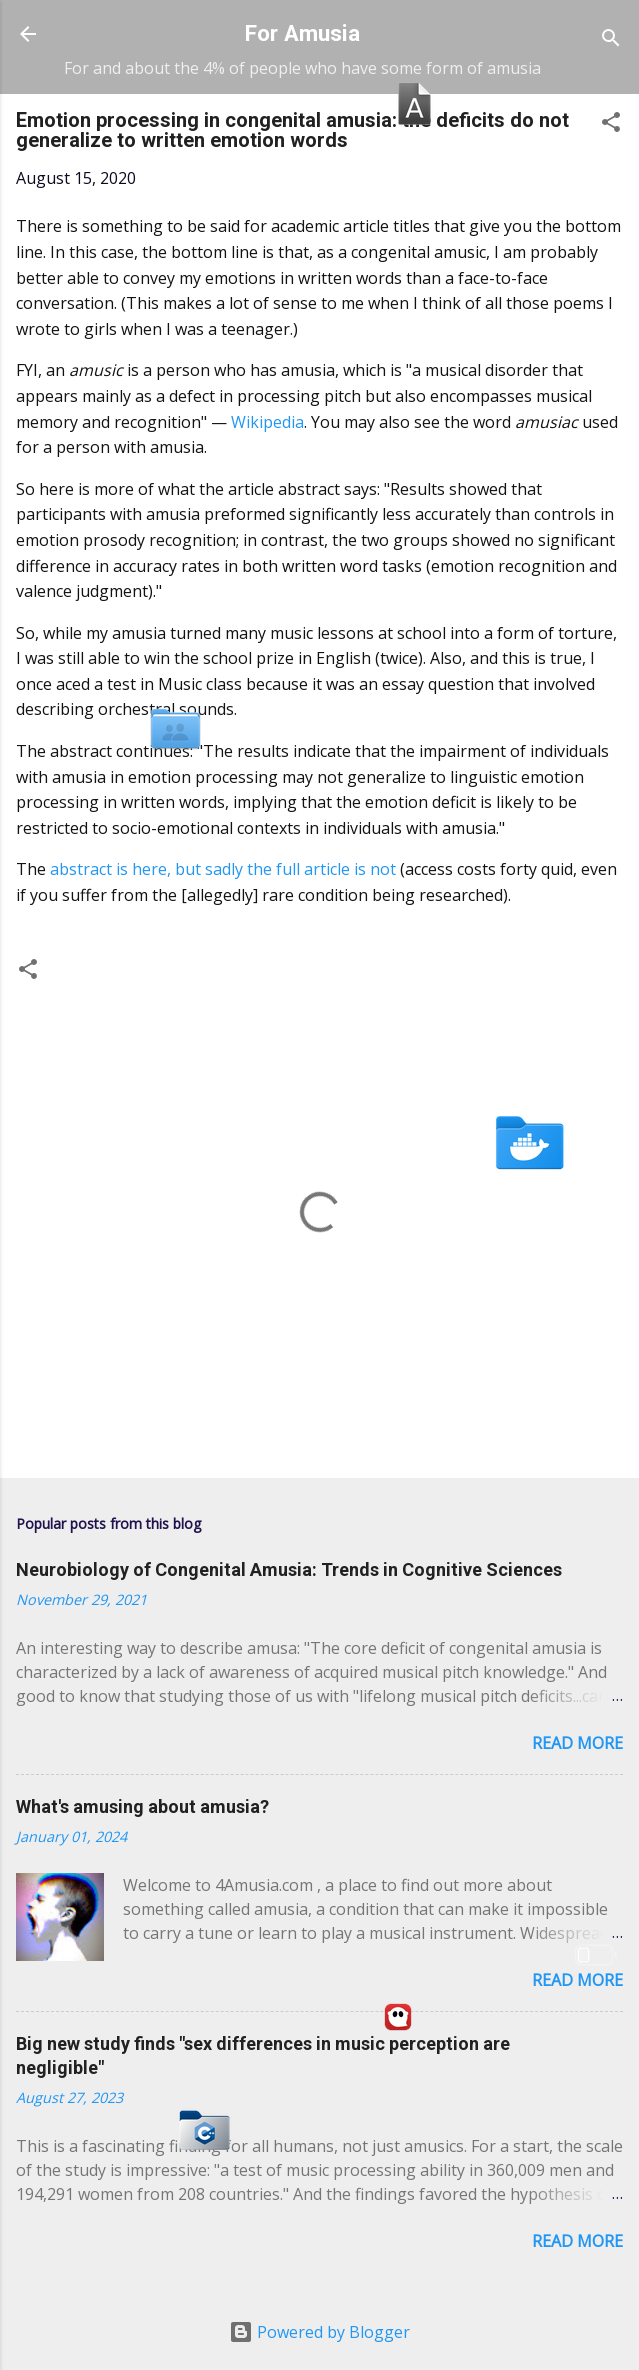 This screenshot has width=639, height=2370. What do you see at coordinates (414, 104) in the screenshot?
I see `a generic font file` at bounding box center [414, 104].